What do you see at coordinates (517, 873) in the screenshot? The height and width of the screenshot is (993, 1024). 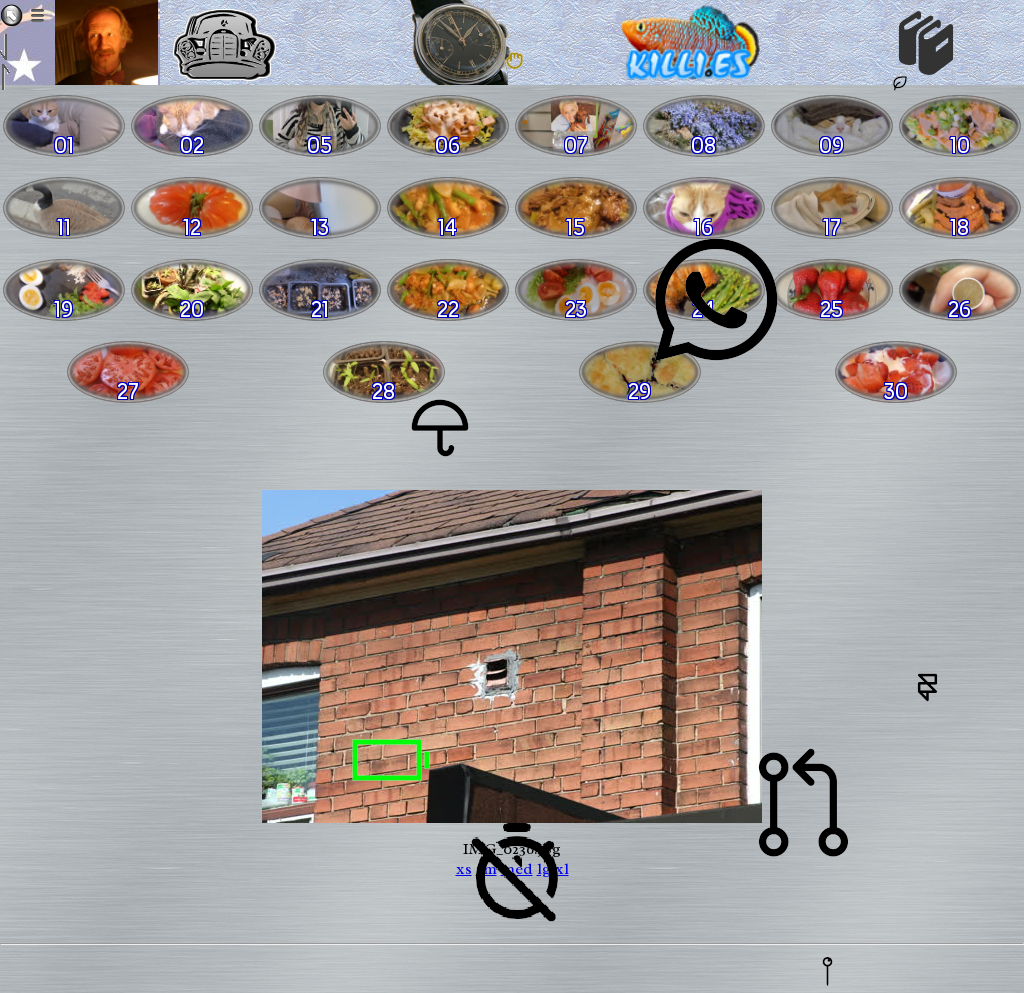 I see `timer is disabled or off` at bounding box center [517, 873].